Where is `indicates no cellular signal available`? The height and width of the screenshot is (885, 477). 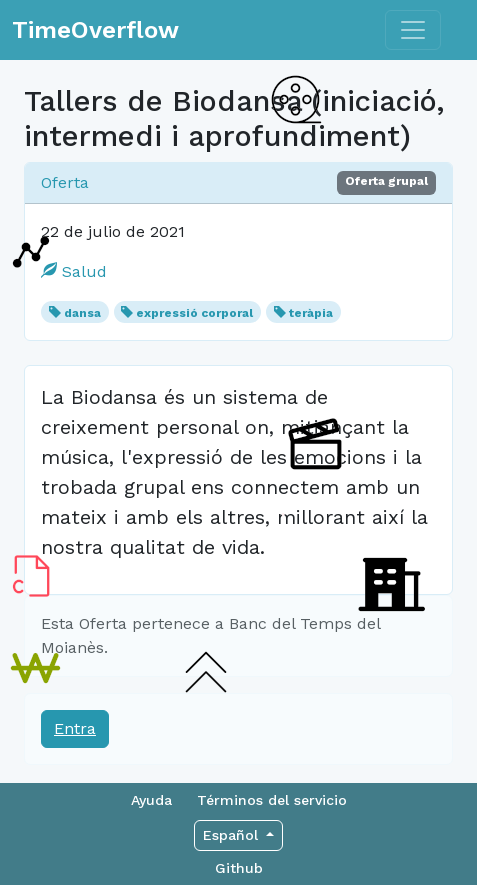 indicates no cellular signal available is located at coordinates (292, 507).